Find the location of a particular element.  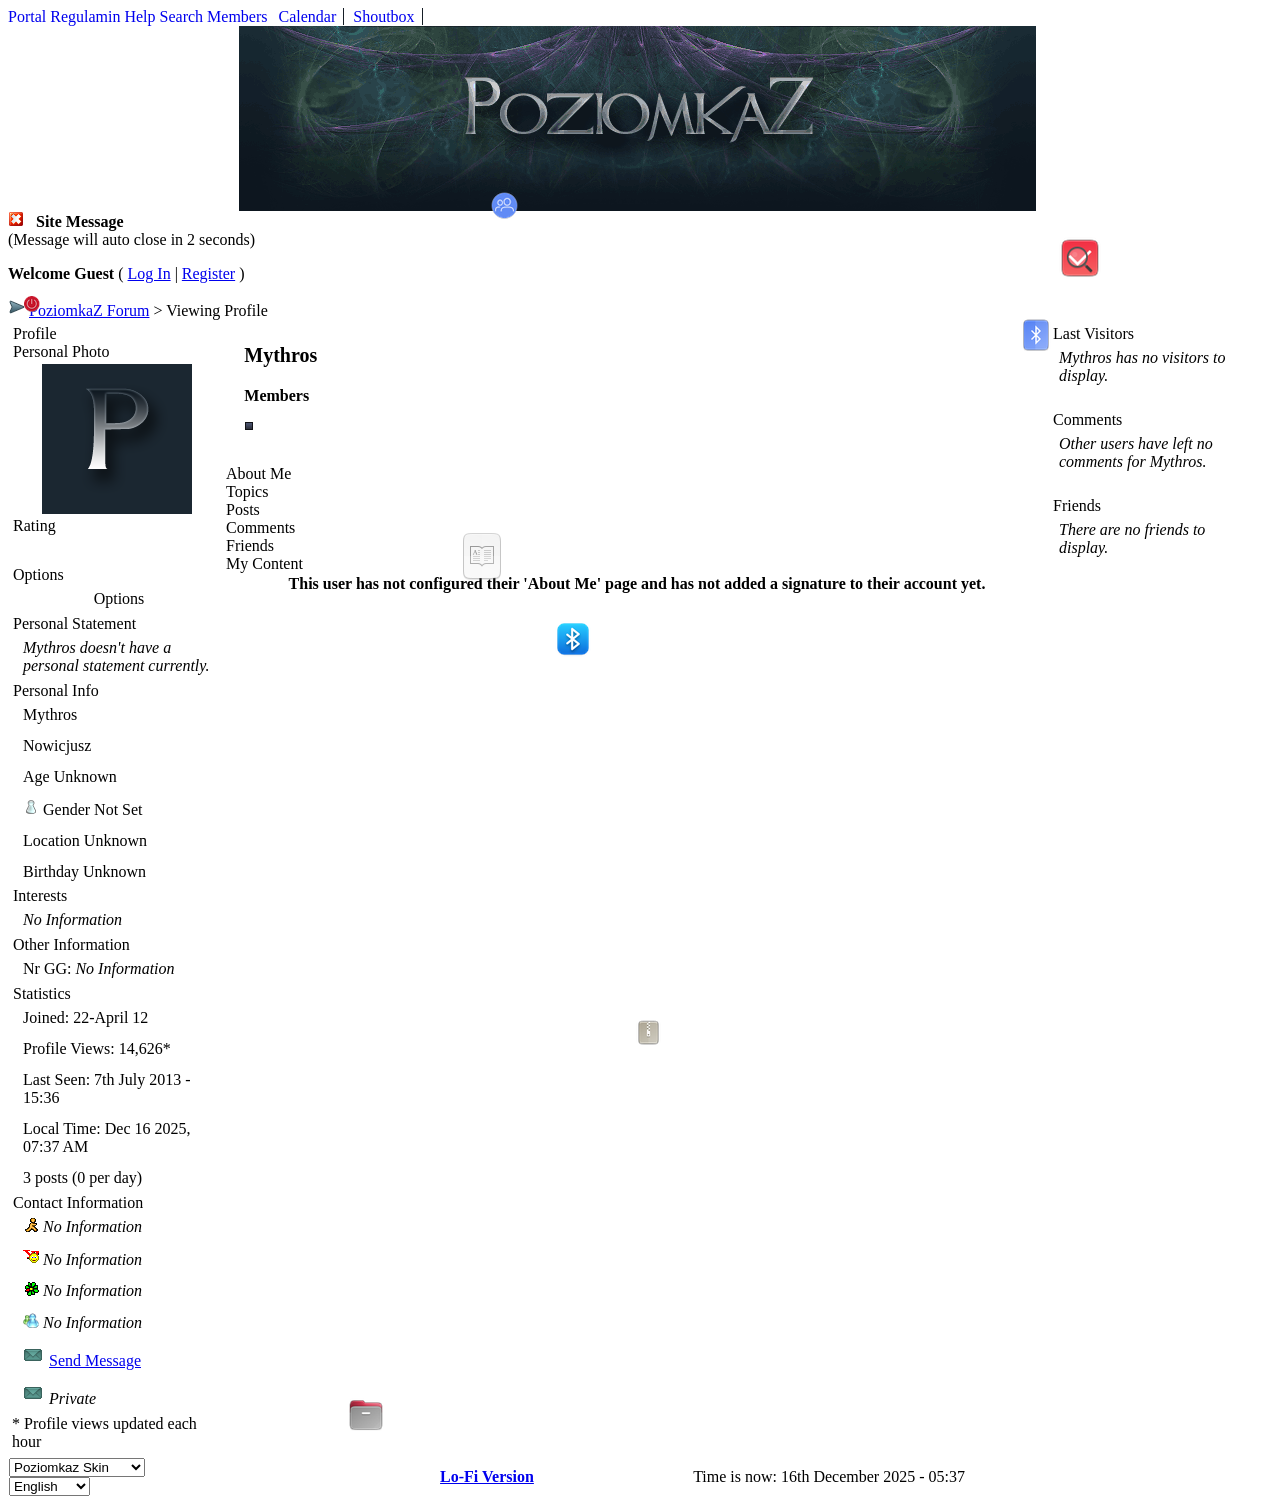

open a mobipocket ebook file is located at coordinates (482, 556).